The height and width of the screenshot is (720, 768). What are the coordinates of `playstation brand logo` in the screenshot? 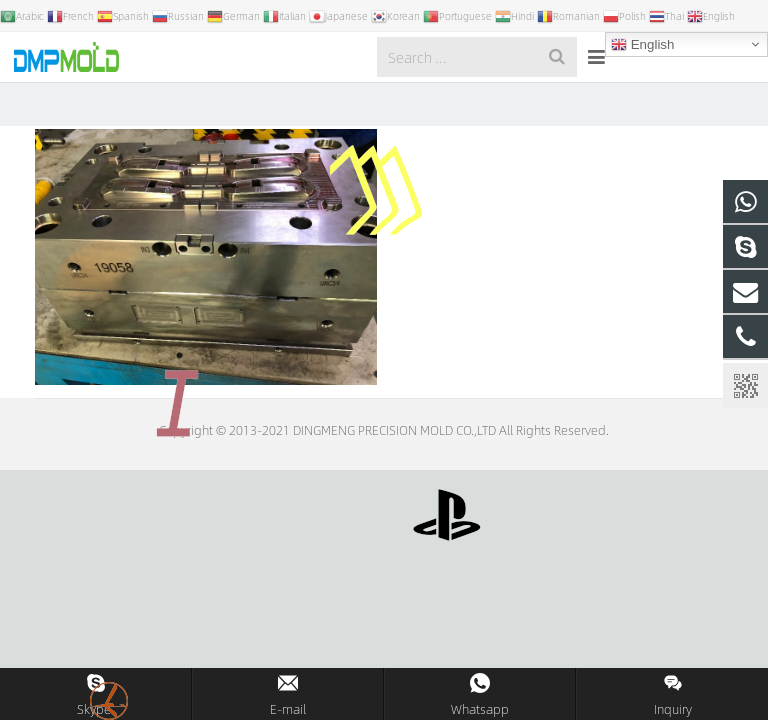 It's located at (447, 513).